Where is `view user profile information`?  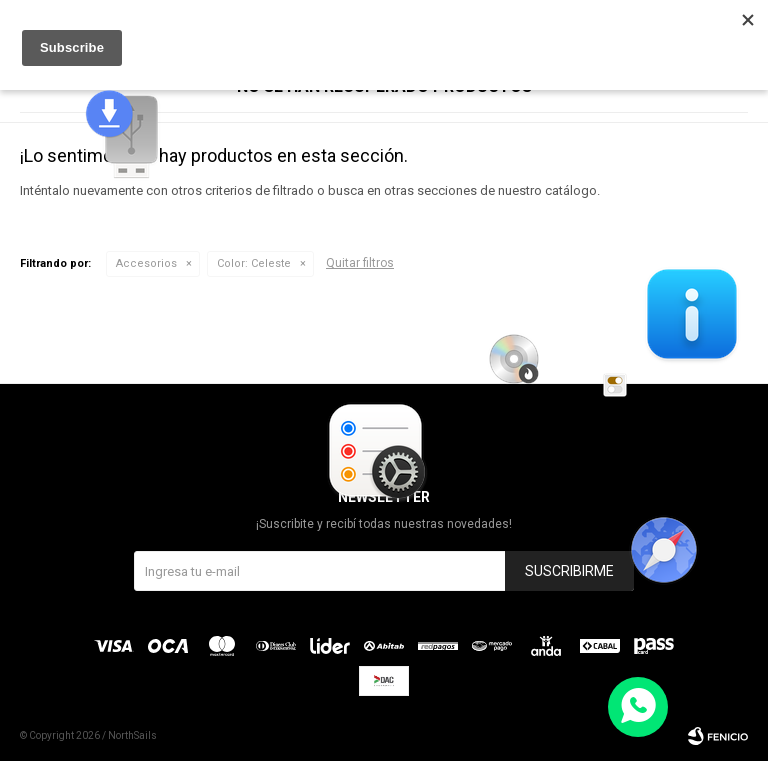 view user profile information is located at coordinates (692, 314).